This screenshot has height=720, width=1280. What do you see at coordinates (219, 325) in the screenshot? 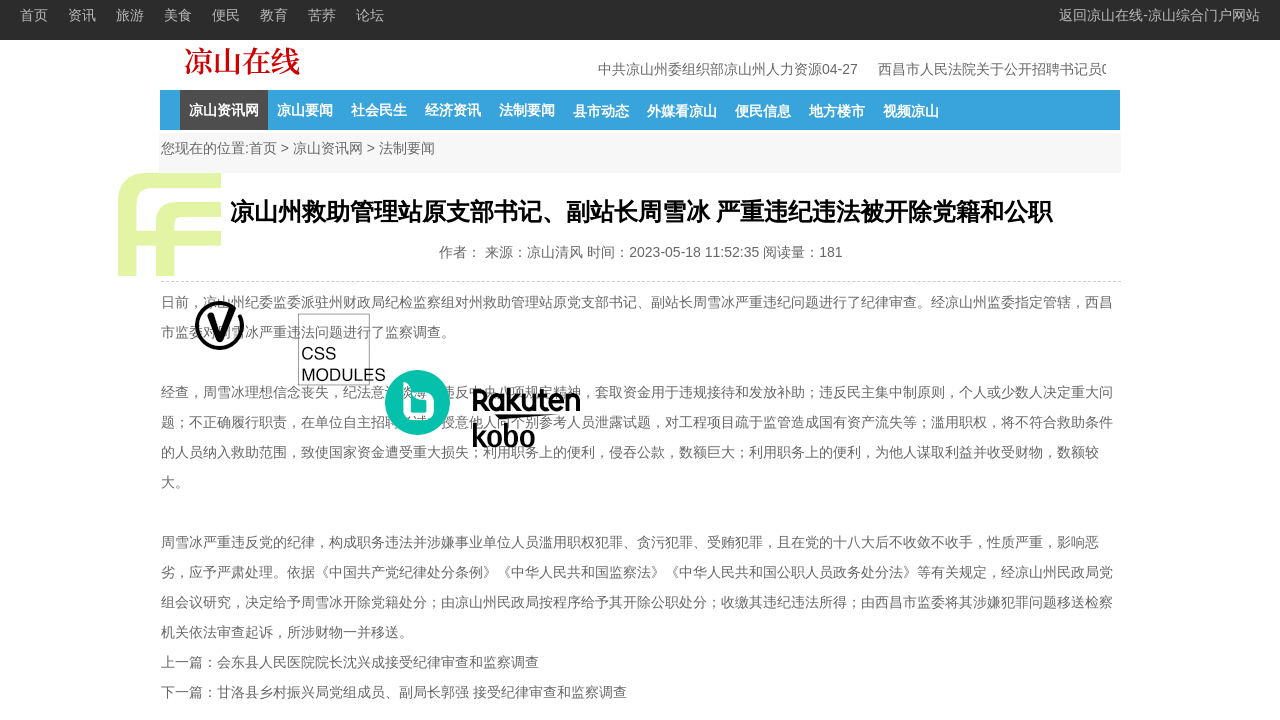
I see `semantic versioning (semver) logo` at bounding box center [219, 325].